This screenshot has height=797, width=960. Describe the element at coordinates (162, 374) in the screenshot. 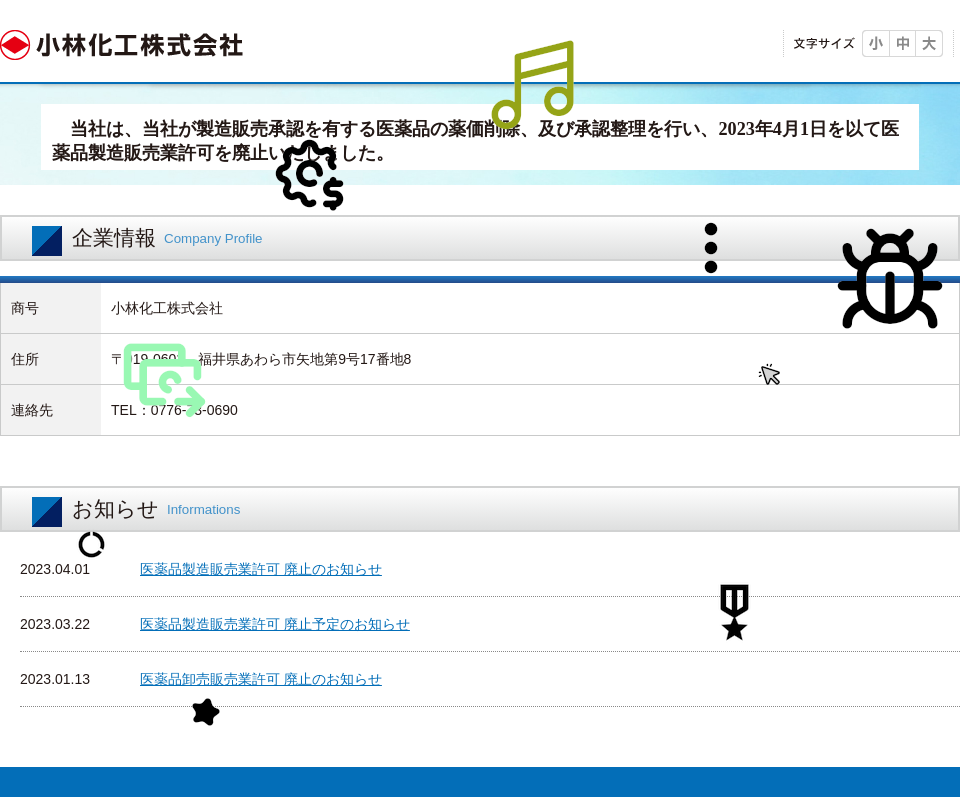

I see `transfer funds between accounts` at that location.